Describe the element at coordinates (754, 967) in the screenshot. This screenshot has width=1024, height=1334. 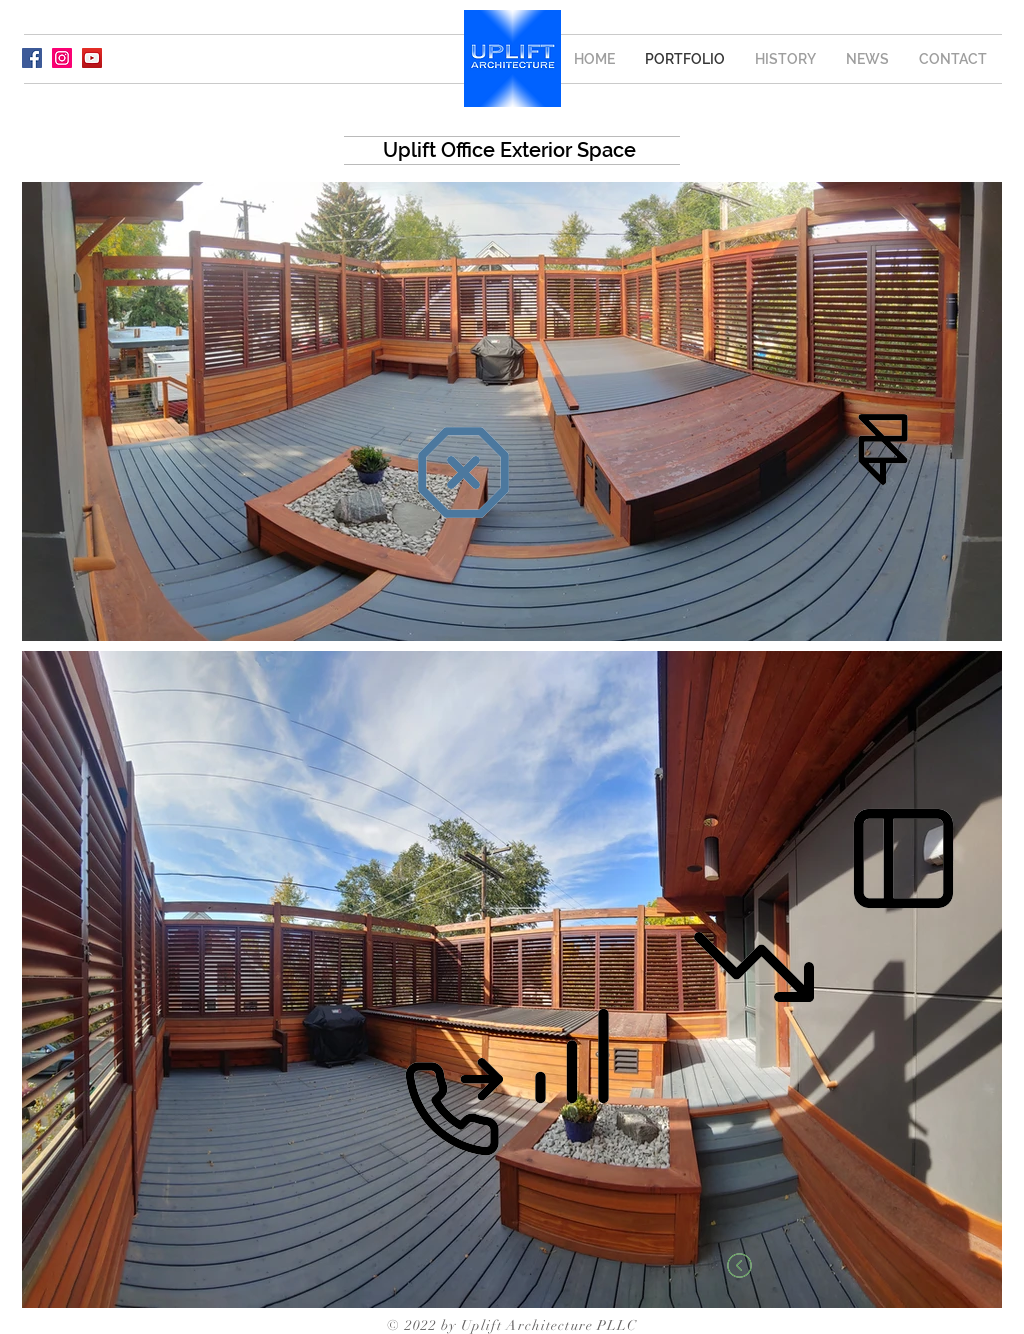
I see `indicates a downward trend or declining metrics` at that location.